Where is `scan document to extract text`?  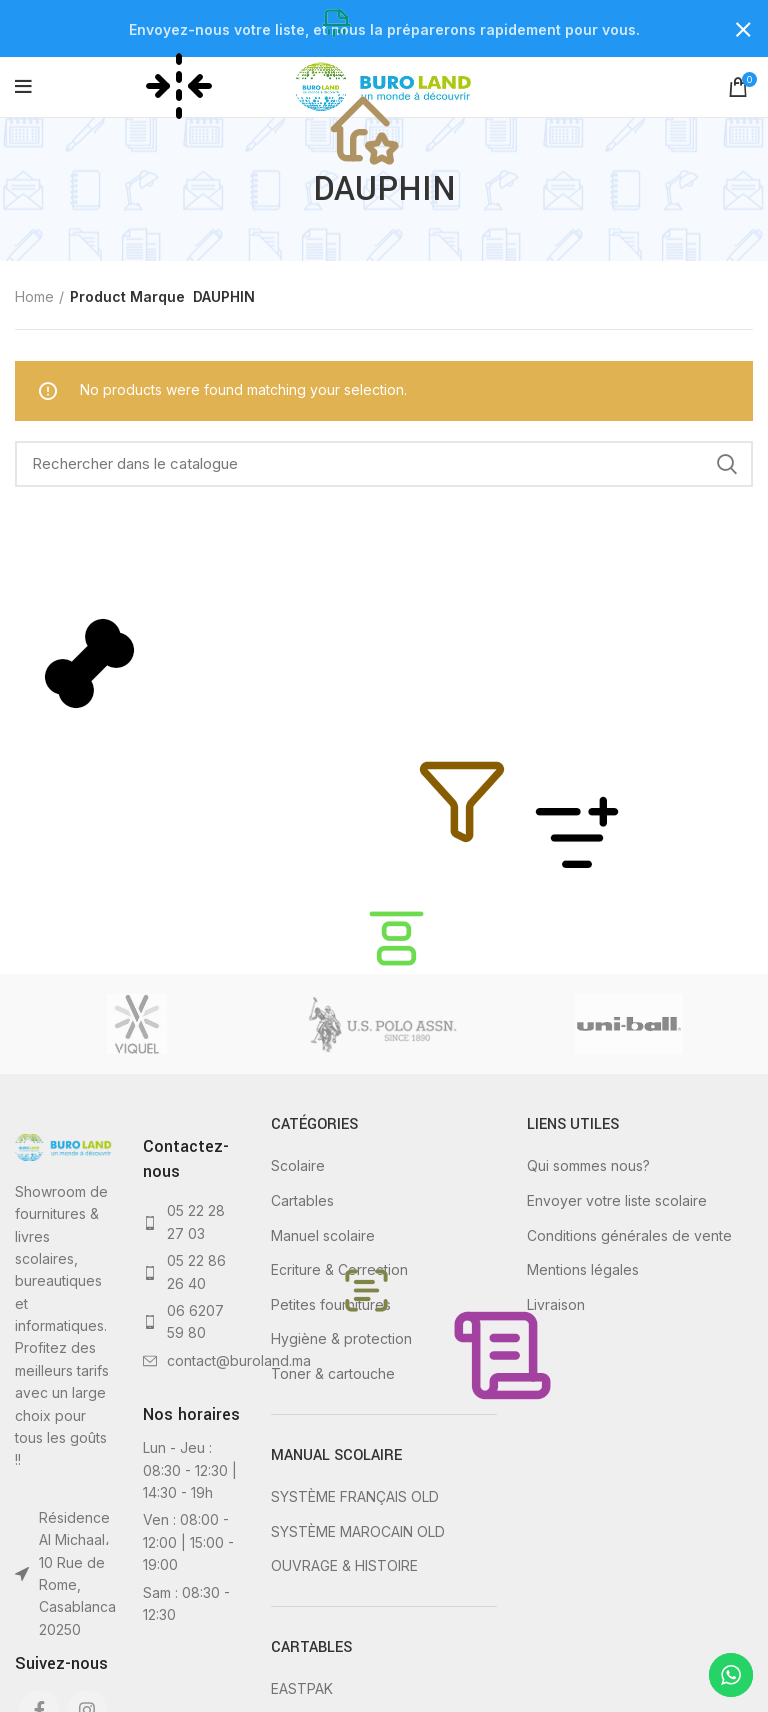 scan document to extract text is located at coordinates (366, 1290).